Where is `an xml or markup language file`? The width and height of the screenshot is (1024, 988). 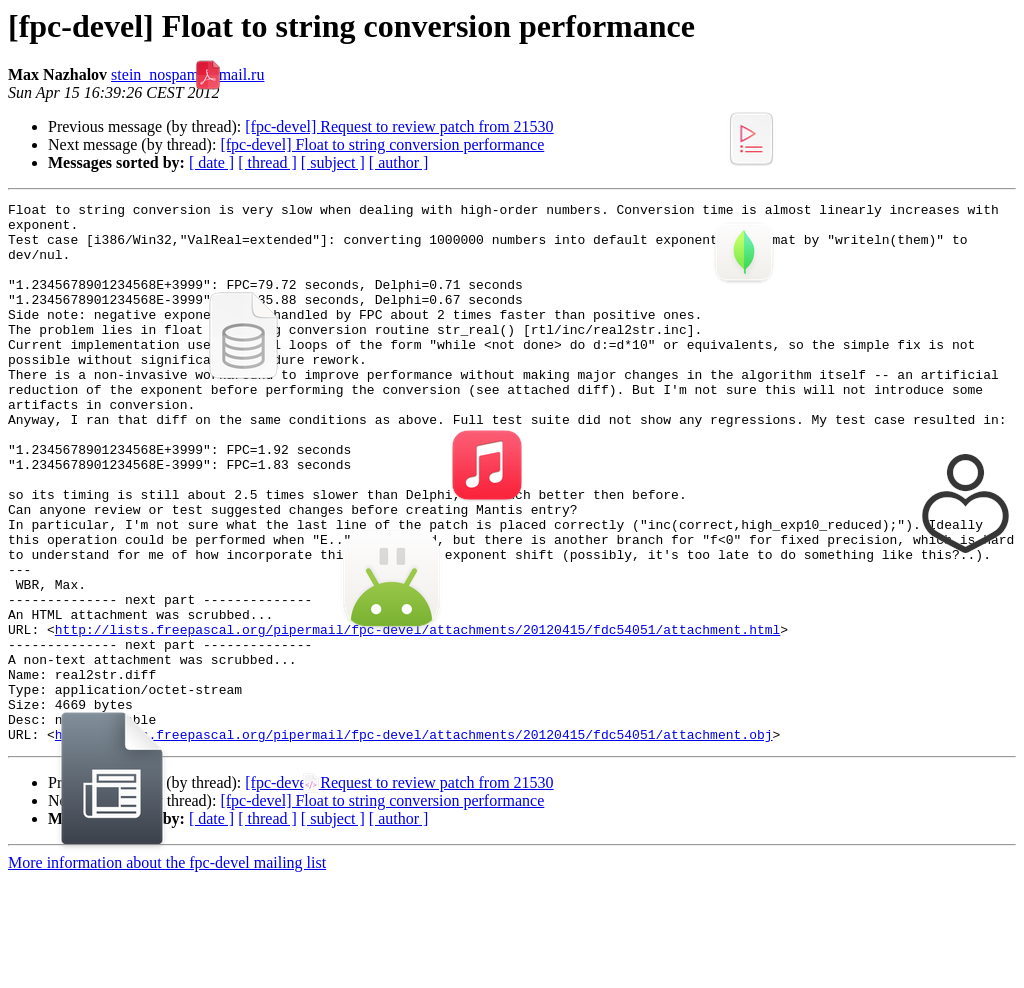
an xml or markup language file is located at coordinates (311, 783).